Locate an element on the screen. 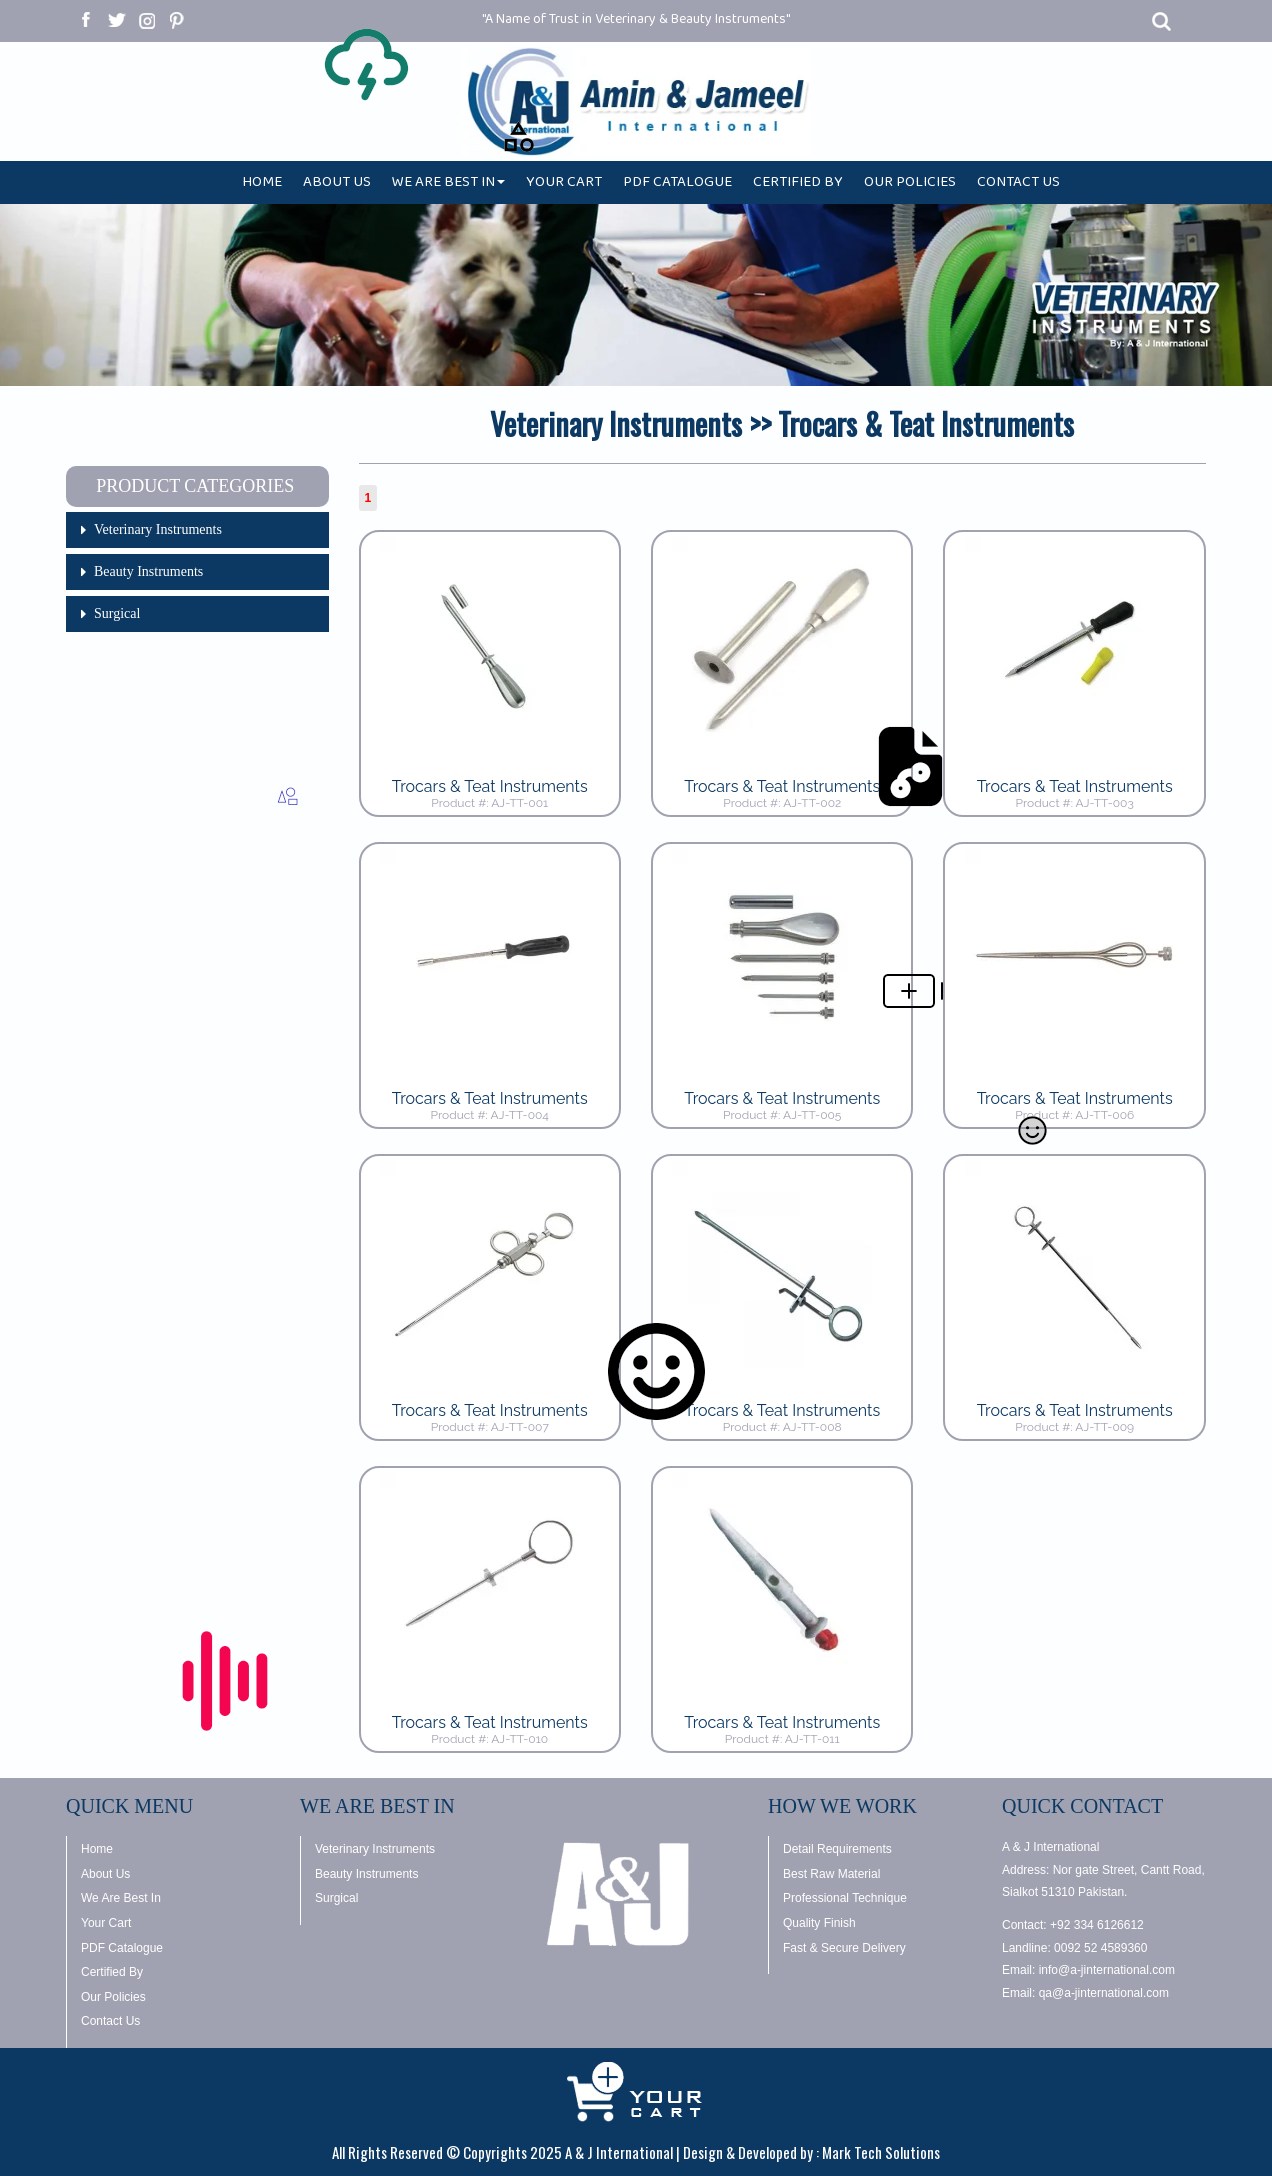 The width and height of the screenshot is (1272, 2176). access shape tools or drawing options is located at coordinates (288, 797).